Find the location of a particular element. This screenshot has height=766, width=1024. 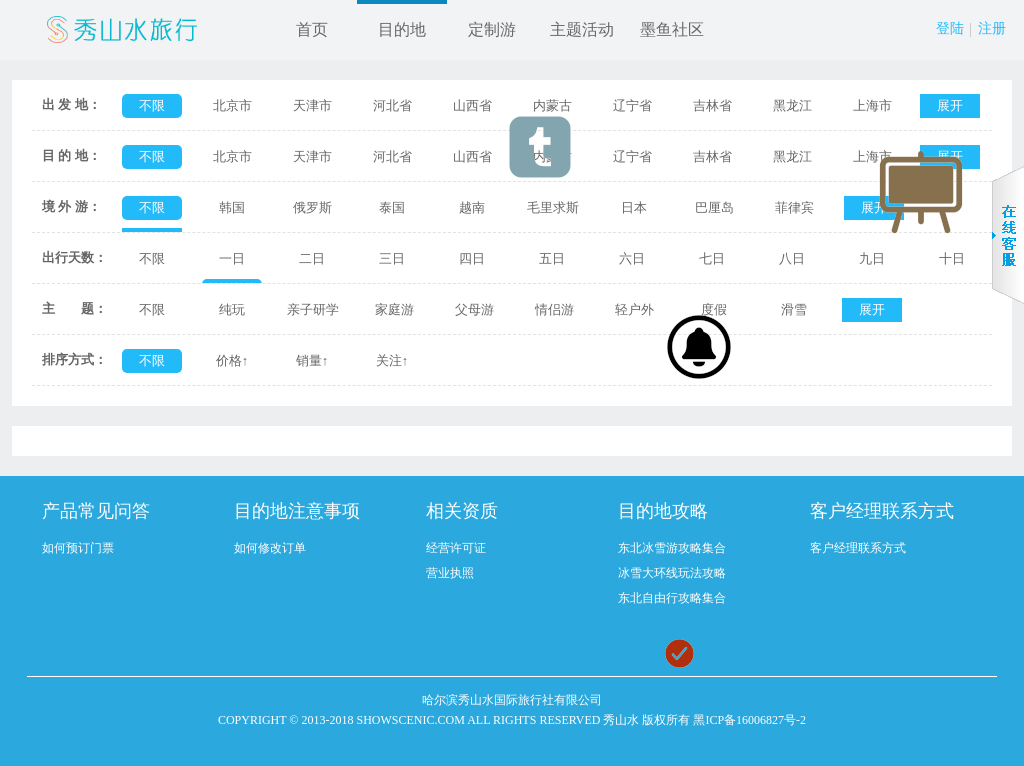

open the tumblr app is located at coordinates (540, 147).